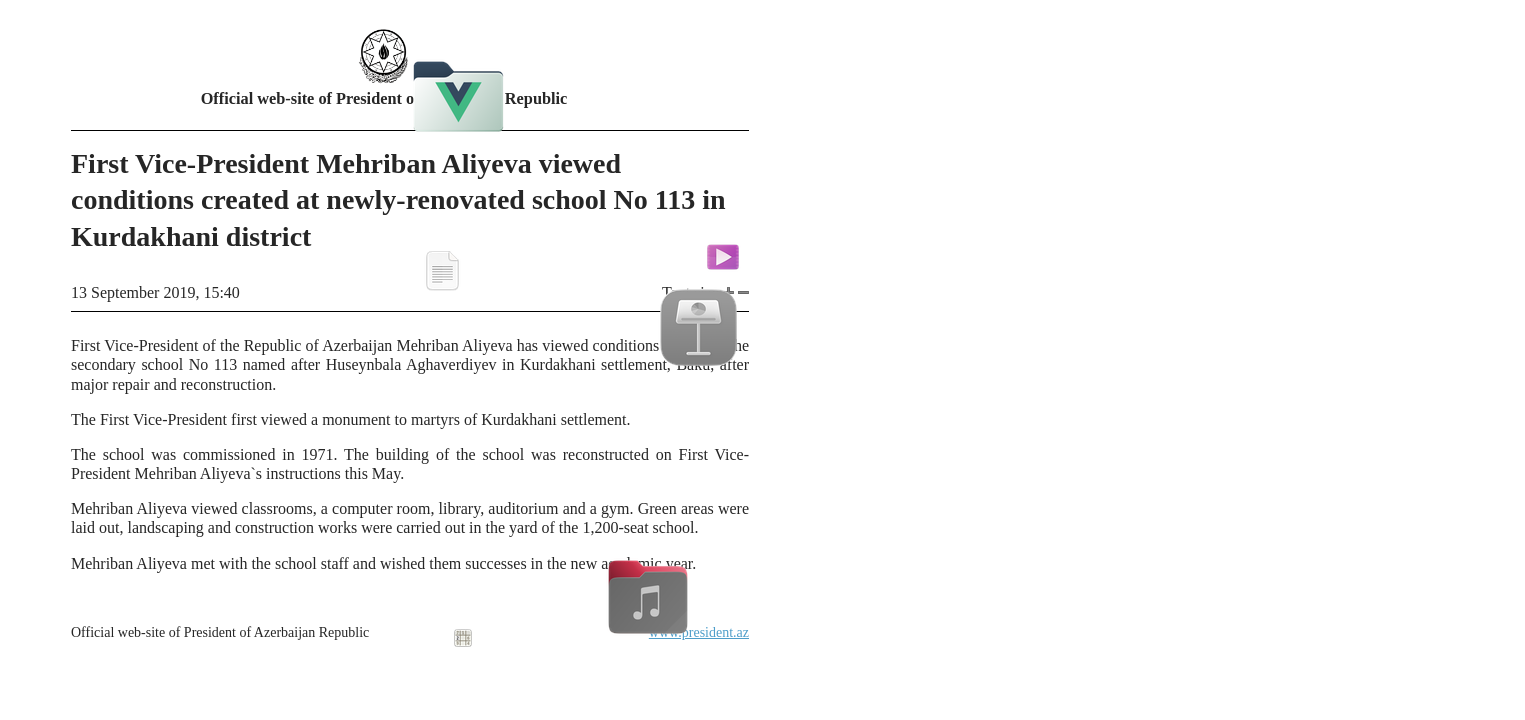 The width and height of the screenshot is (1525, 720). Describe the element at coordinates (463, 638) in the screenshot. I see `open the sudoku puzzle game` at that location.